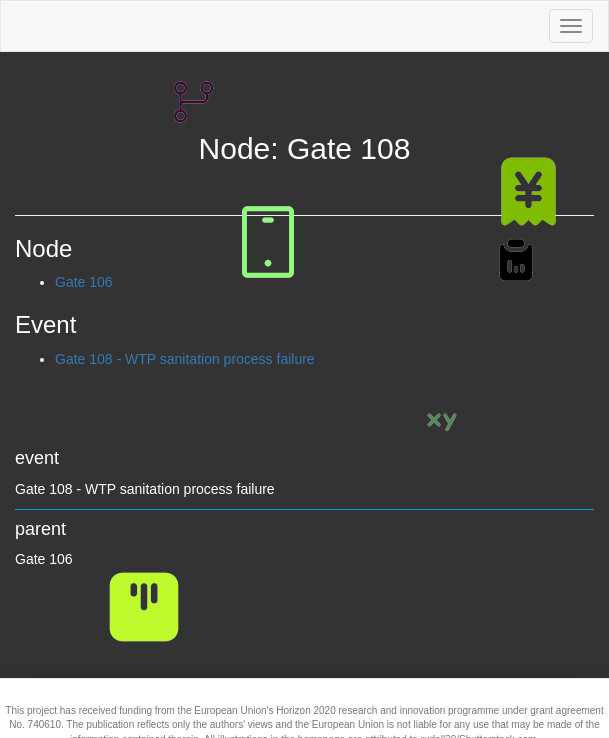 The height and width of the screenshot is (738, 609). Describe the element at coordinates (442, 420) in the screenshot. I see `access mathematical or algebraic functions` at that location.